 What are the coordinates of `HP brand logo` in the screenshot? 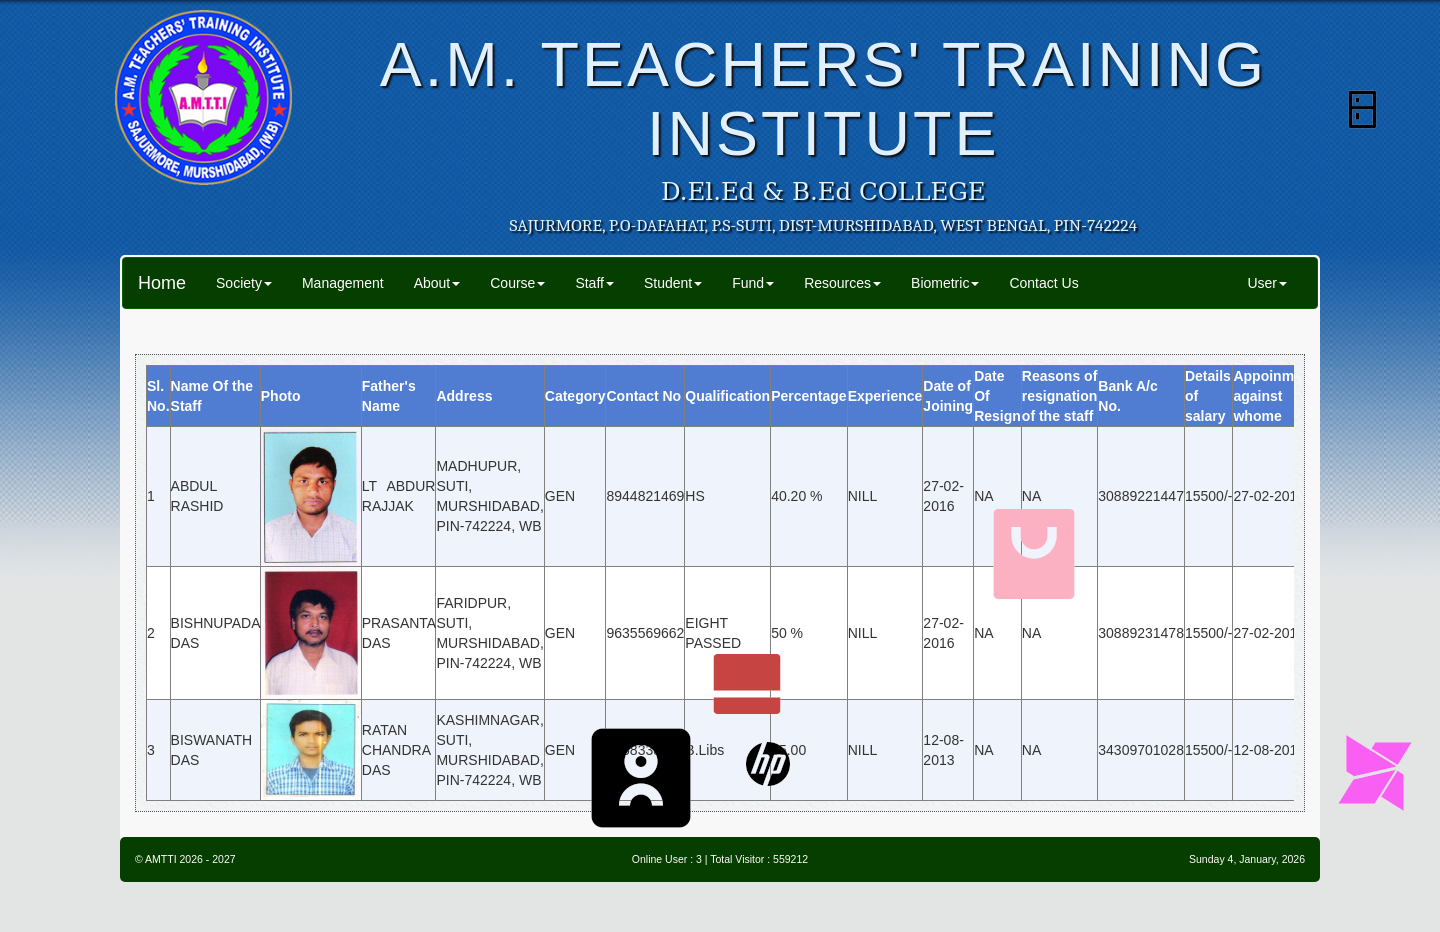 It's located at (768, 764).